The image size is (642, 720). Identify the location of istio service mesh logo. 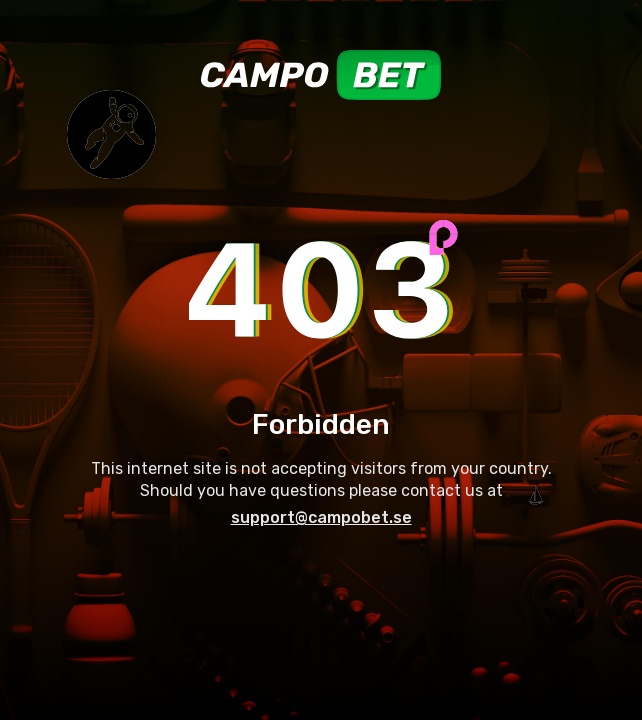
(536, 495).